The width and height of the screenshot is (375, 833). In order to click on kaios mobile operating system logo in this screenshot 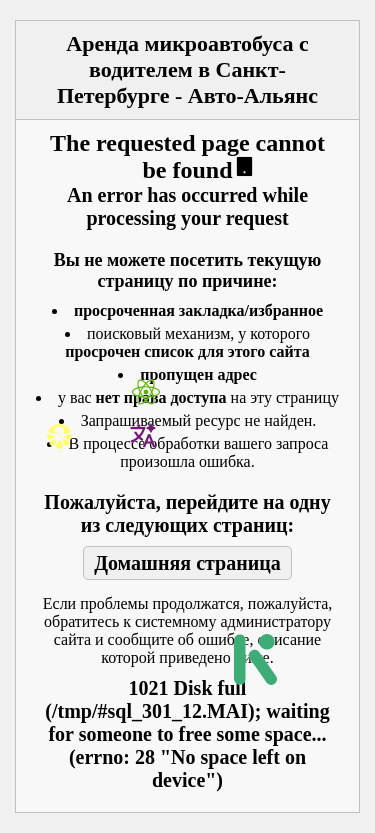, I will do `click(255, 659)`.